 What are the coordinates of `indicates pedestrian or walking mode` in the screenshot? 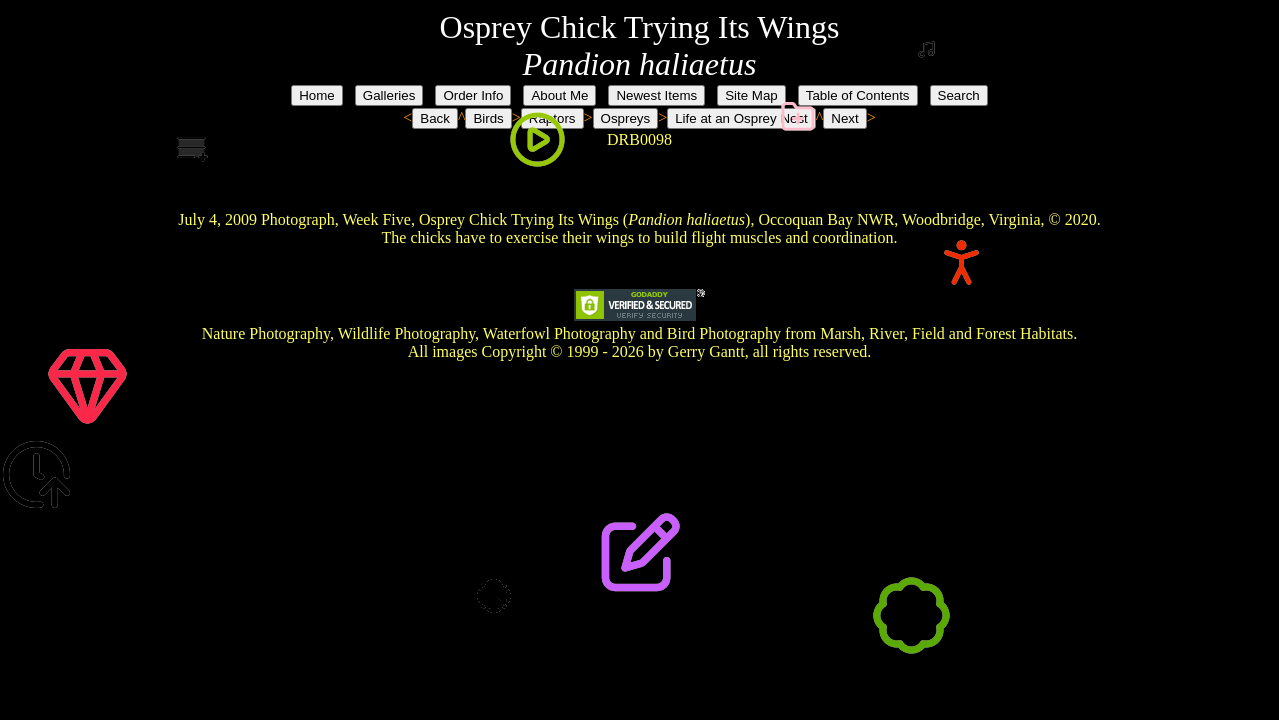 It's located at (961, 262).